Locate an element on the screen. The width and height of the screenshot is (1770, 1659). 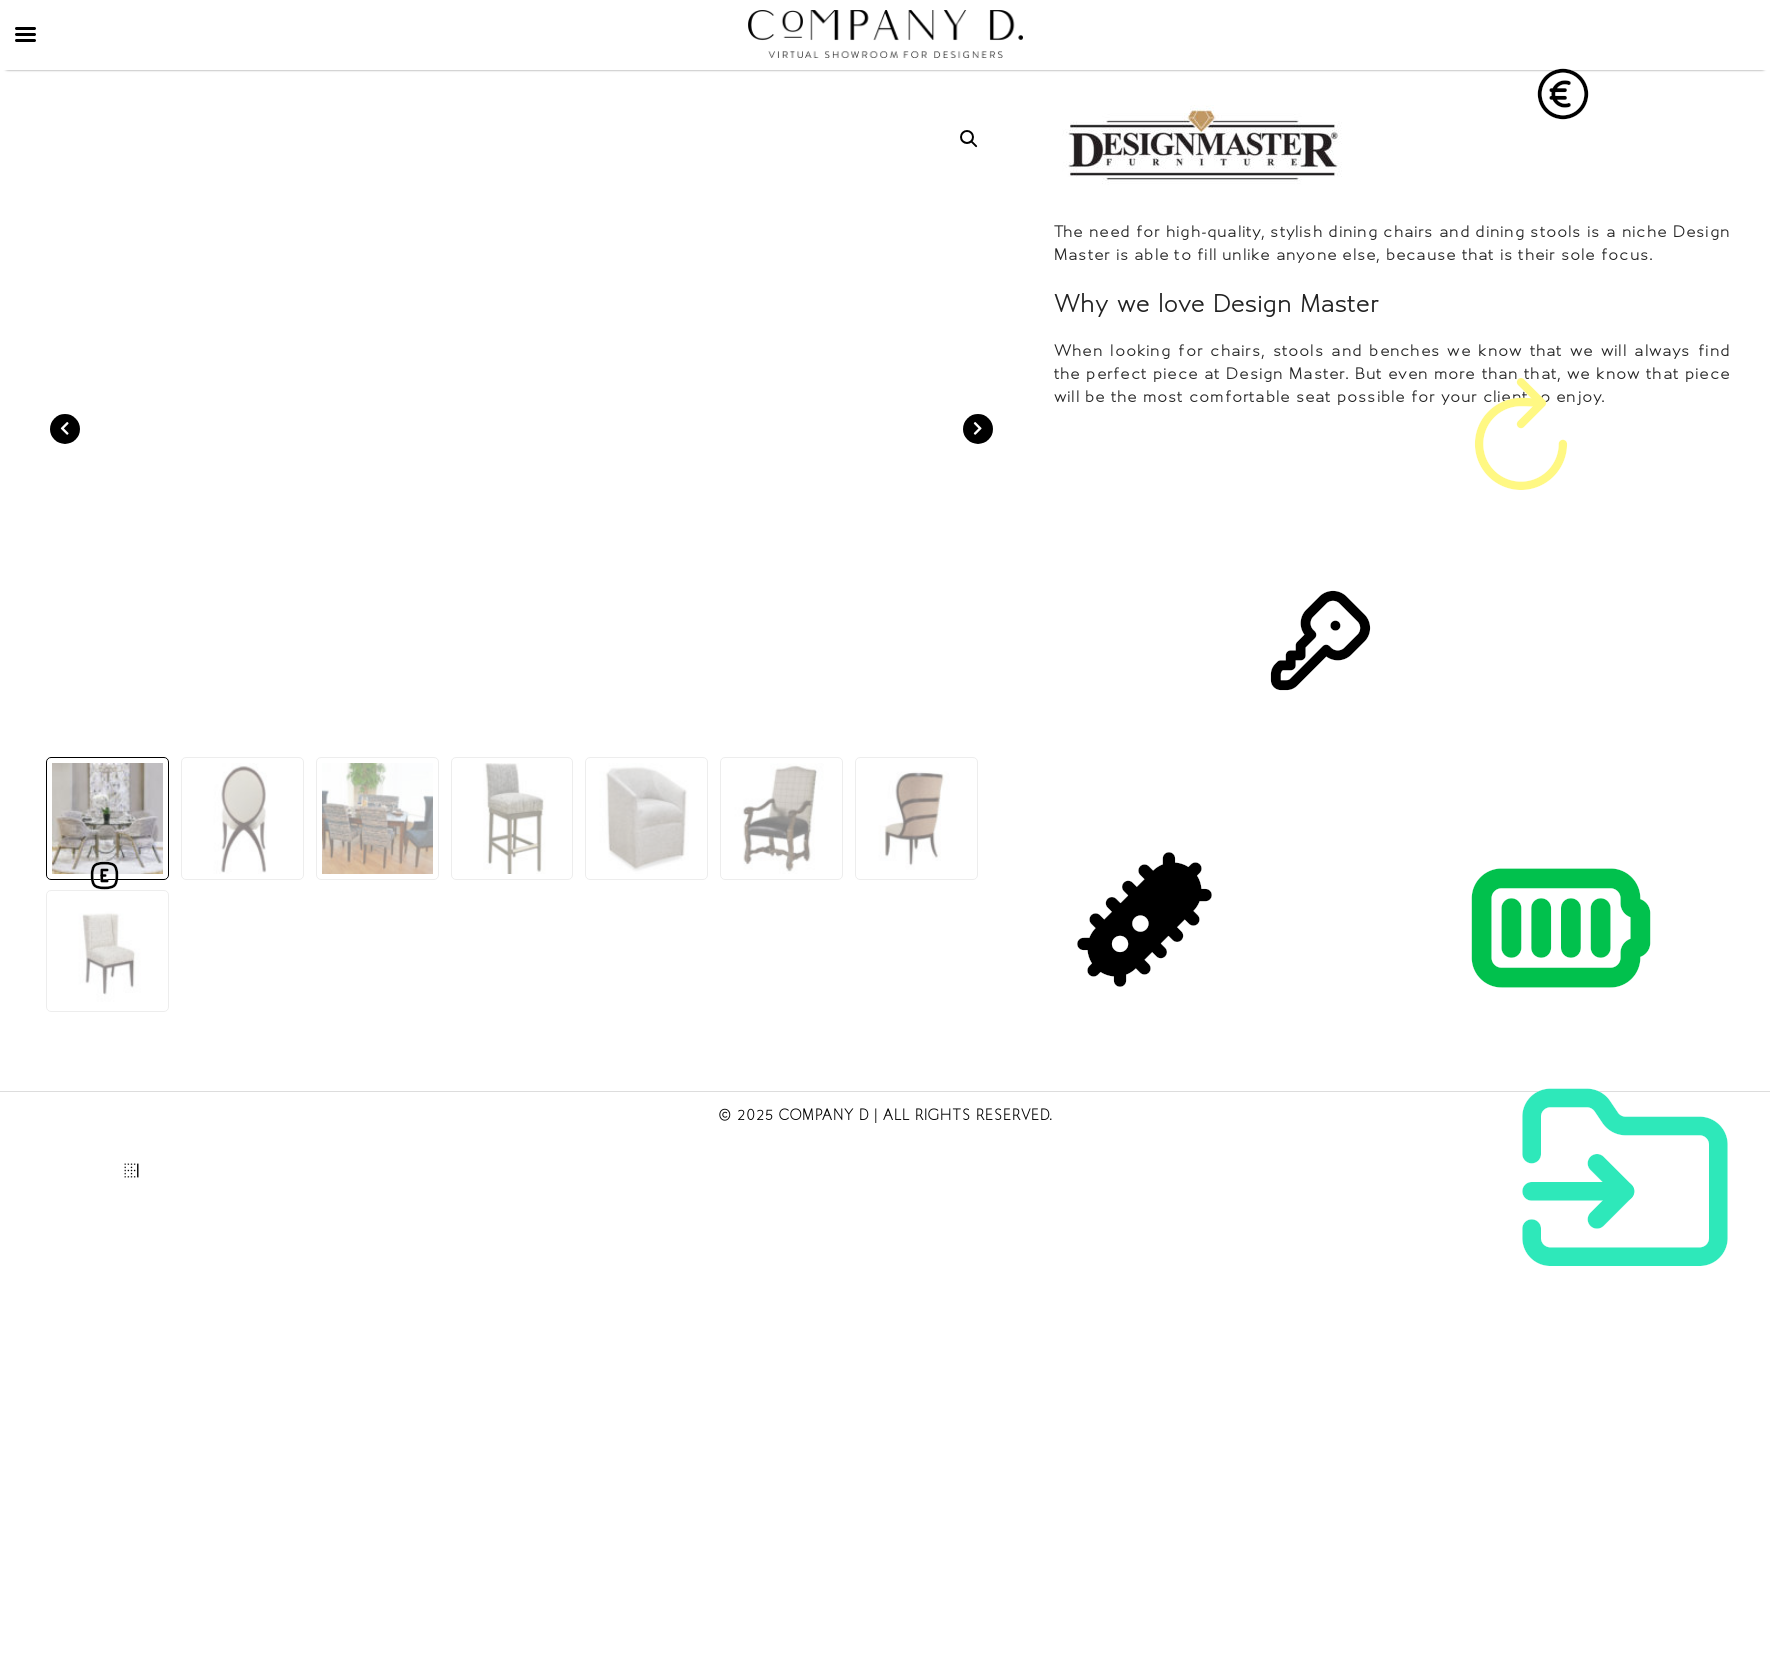
indicates full or nearly full battery level is located at coordinates (1561, 928).